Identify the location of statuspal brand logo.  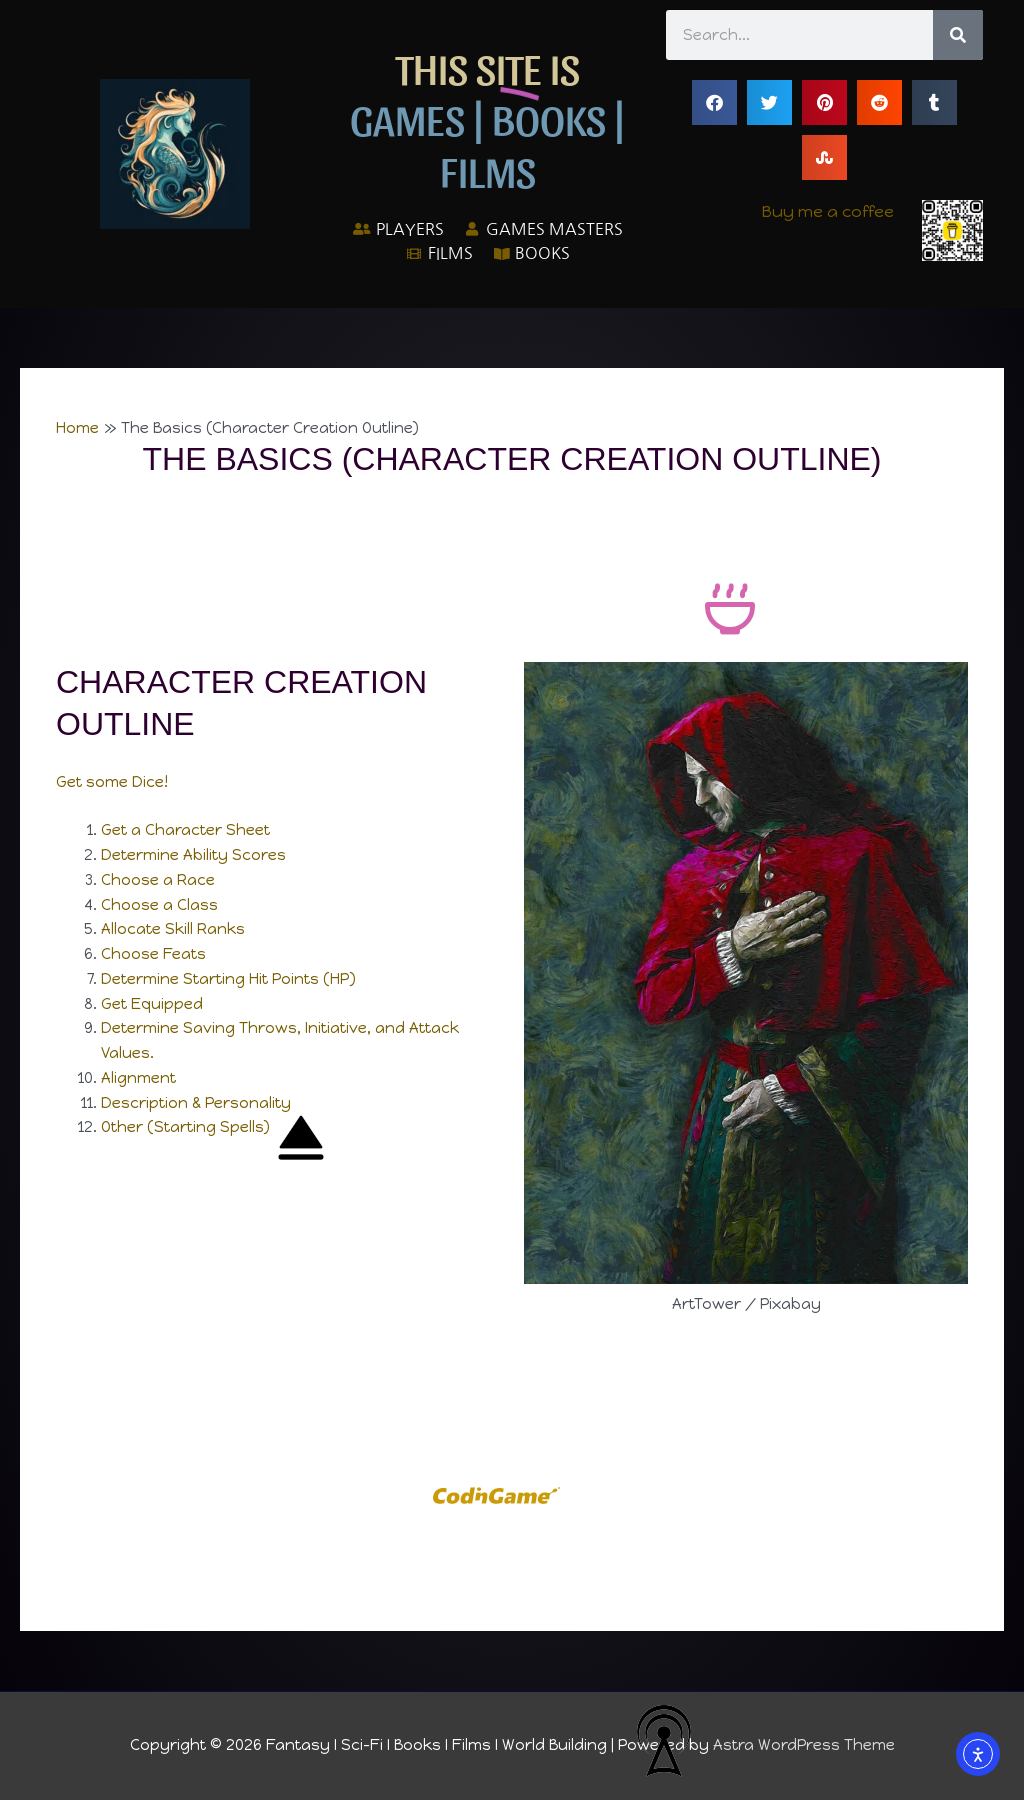
(664, 1741).